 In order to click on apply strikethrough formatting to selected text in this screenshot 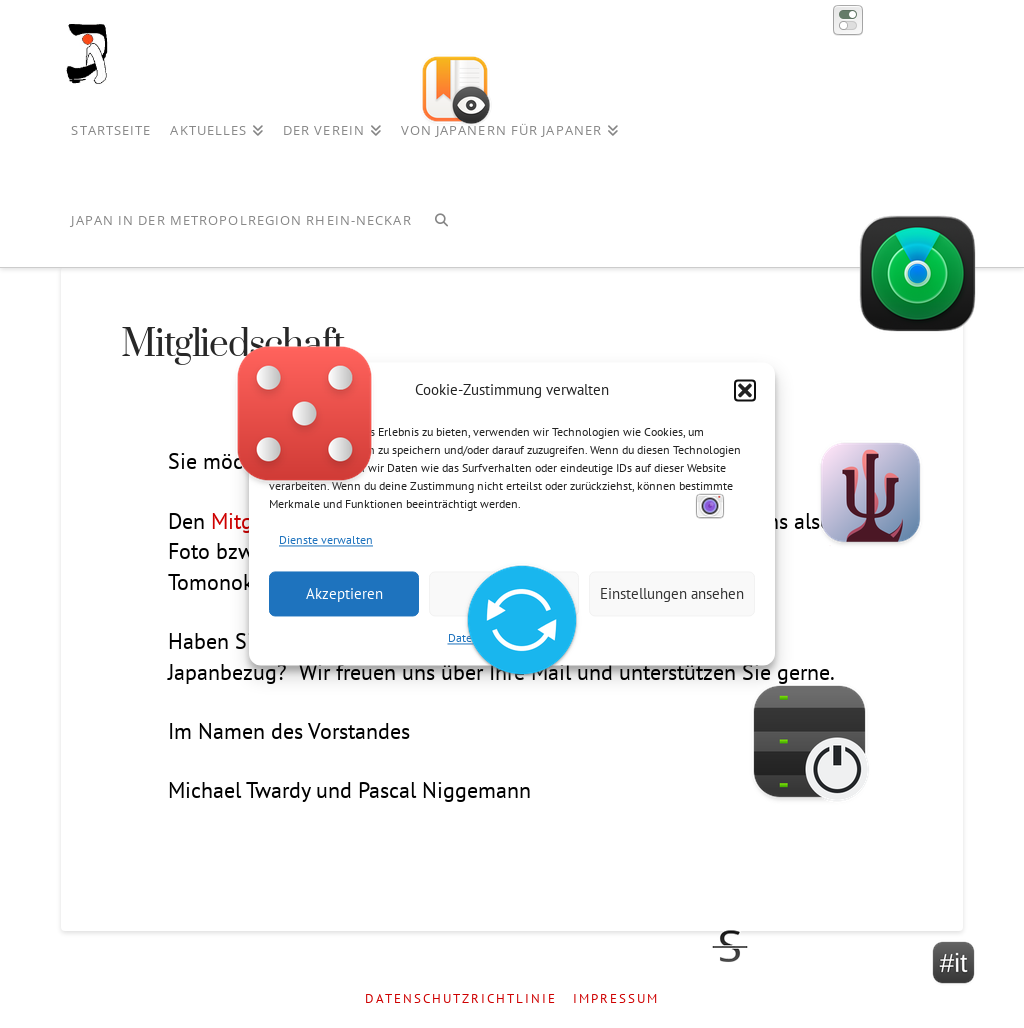, I will do `click(730, 947)`.